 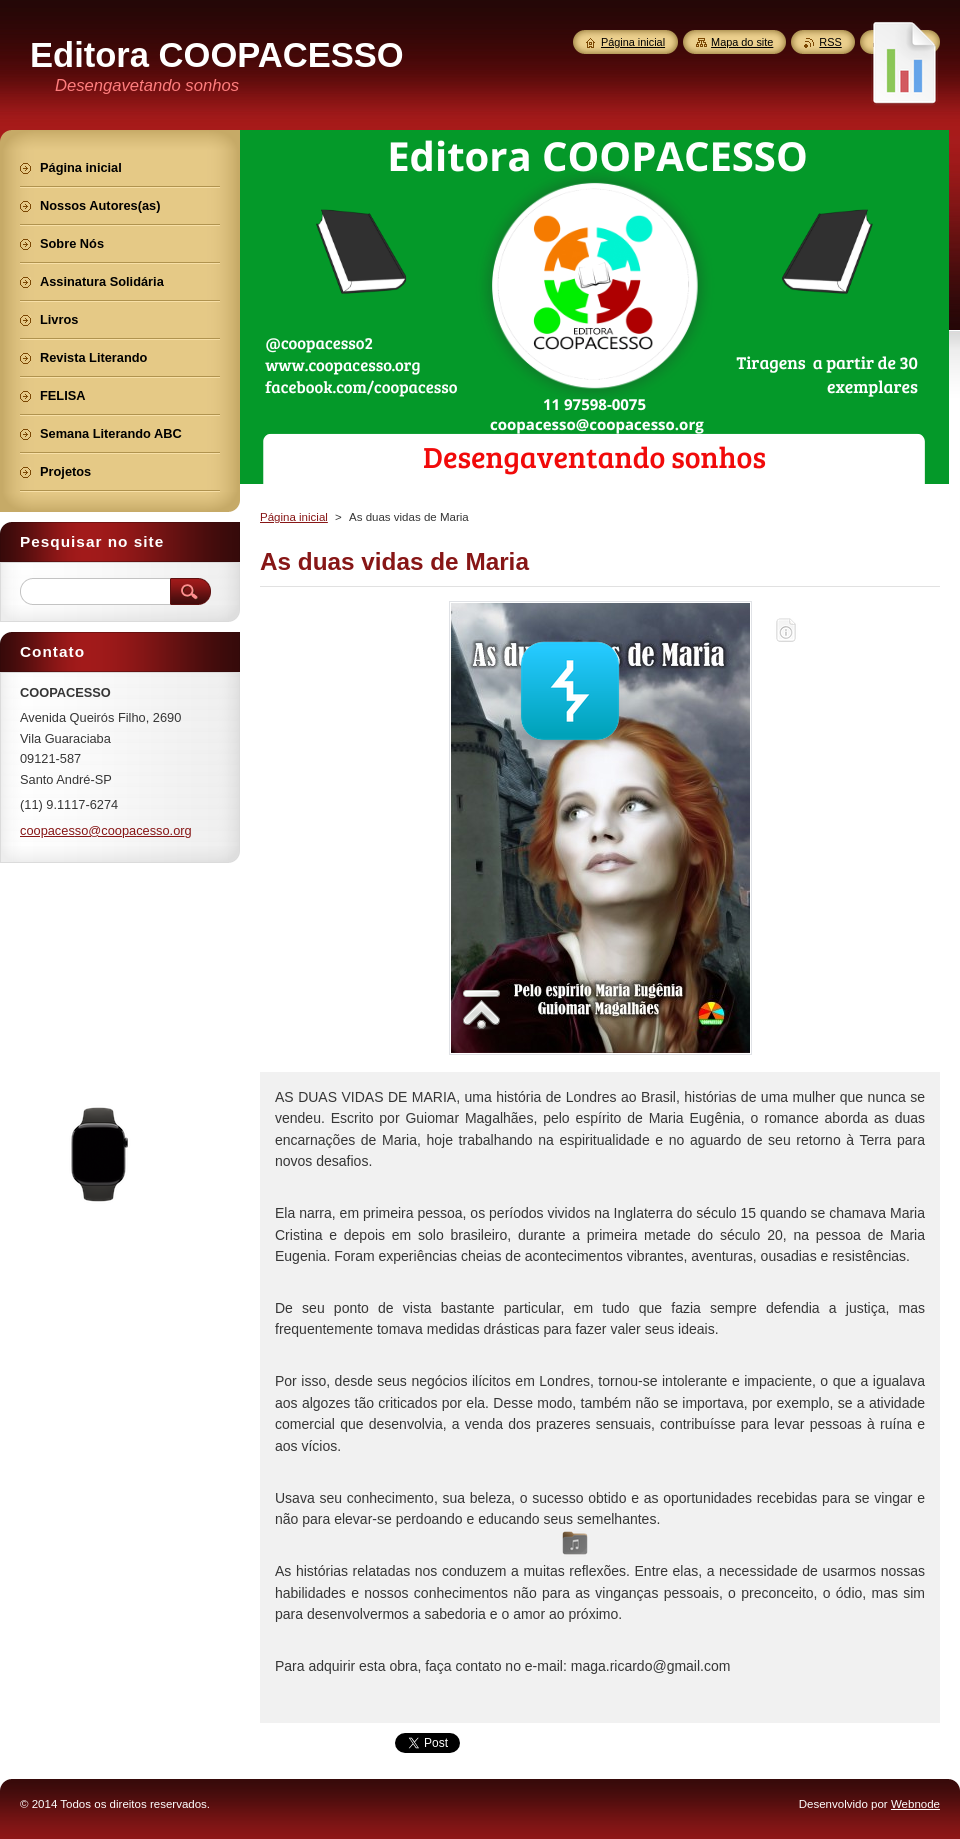 I want to click on open the readme documentation file, so click(x=786, y=630).